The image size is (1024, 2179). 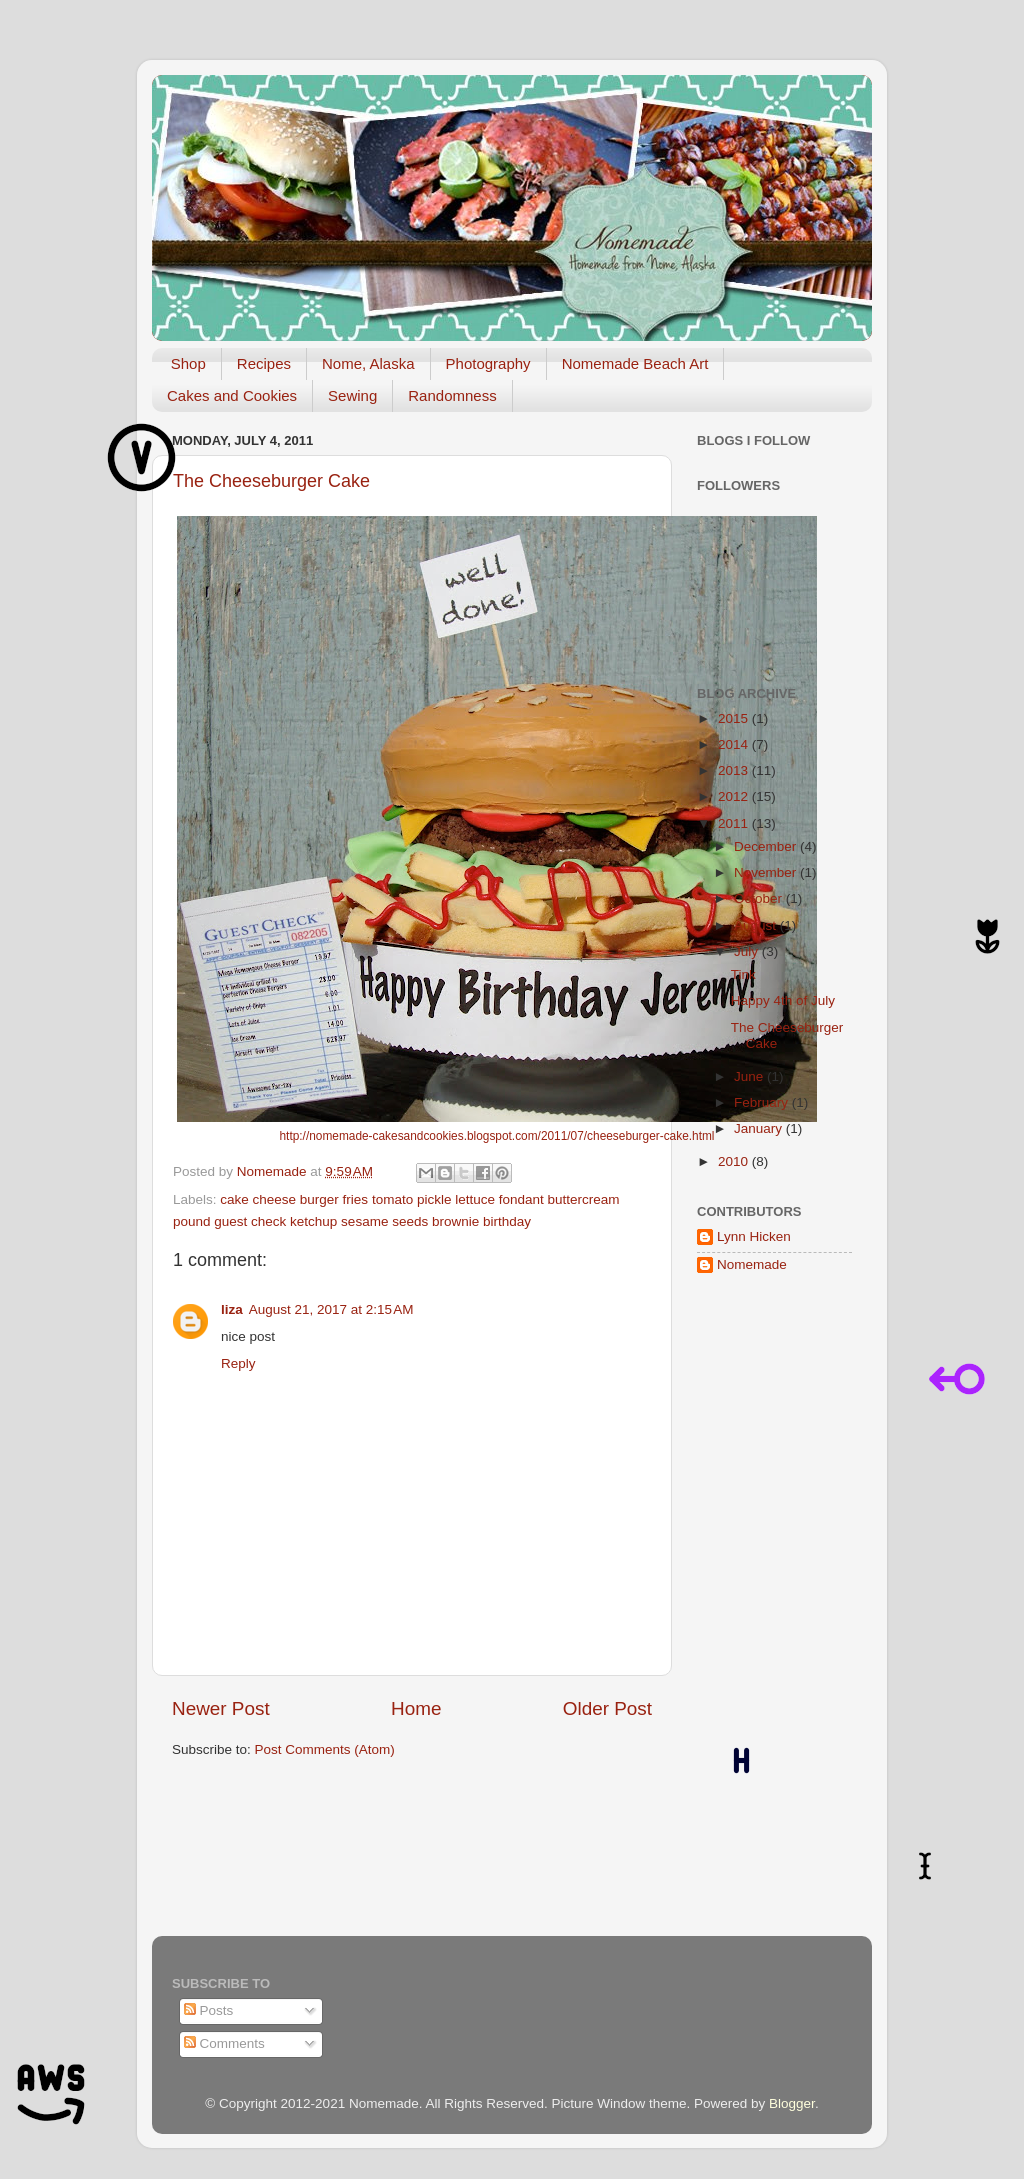 What do you see at coordinates (51, 2091) in the screenshot?
I see `access Amazon Web Services console` at bounding box center [51, 2091].